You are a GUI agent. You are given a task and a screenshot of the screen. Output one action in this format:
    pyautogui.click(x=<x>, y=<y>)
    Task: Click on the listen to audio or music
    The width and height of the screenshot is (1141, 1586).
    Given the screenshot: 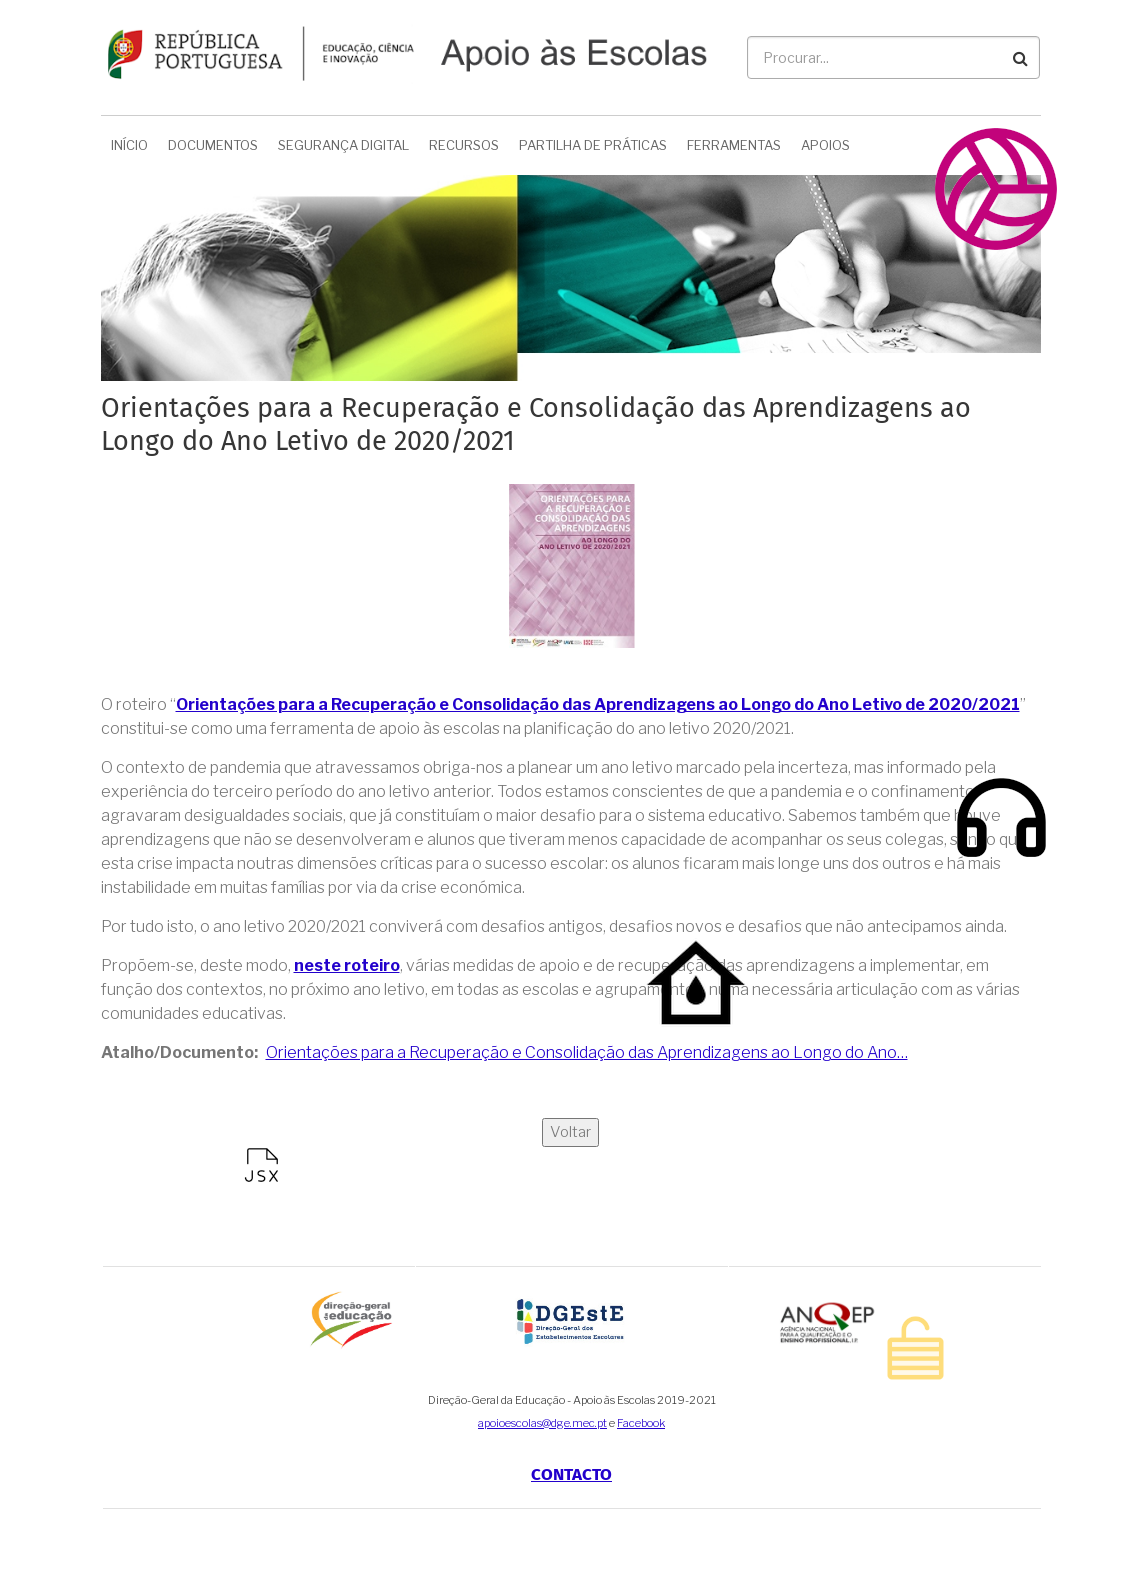 What is the action you would take?
    pyautogui.click(x=1001, y=822)
    